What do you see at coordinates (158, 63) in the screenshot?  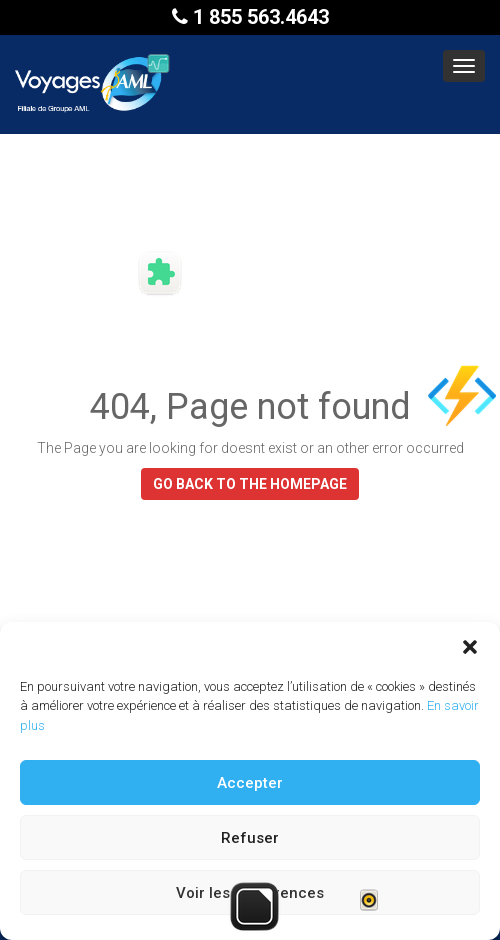 I see `open system resource usage monitor` at bounding box center [158, 63].